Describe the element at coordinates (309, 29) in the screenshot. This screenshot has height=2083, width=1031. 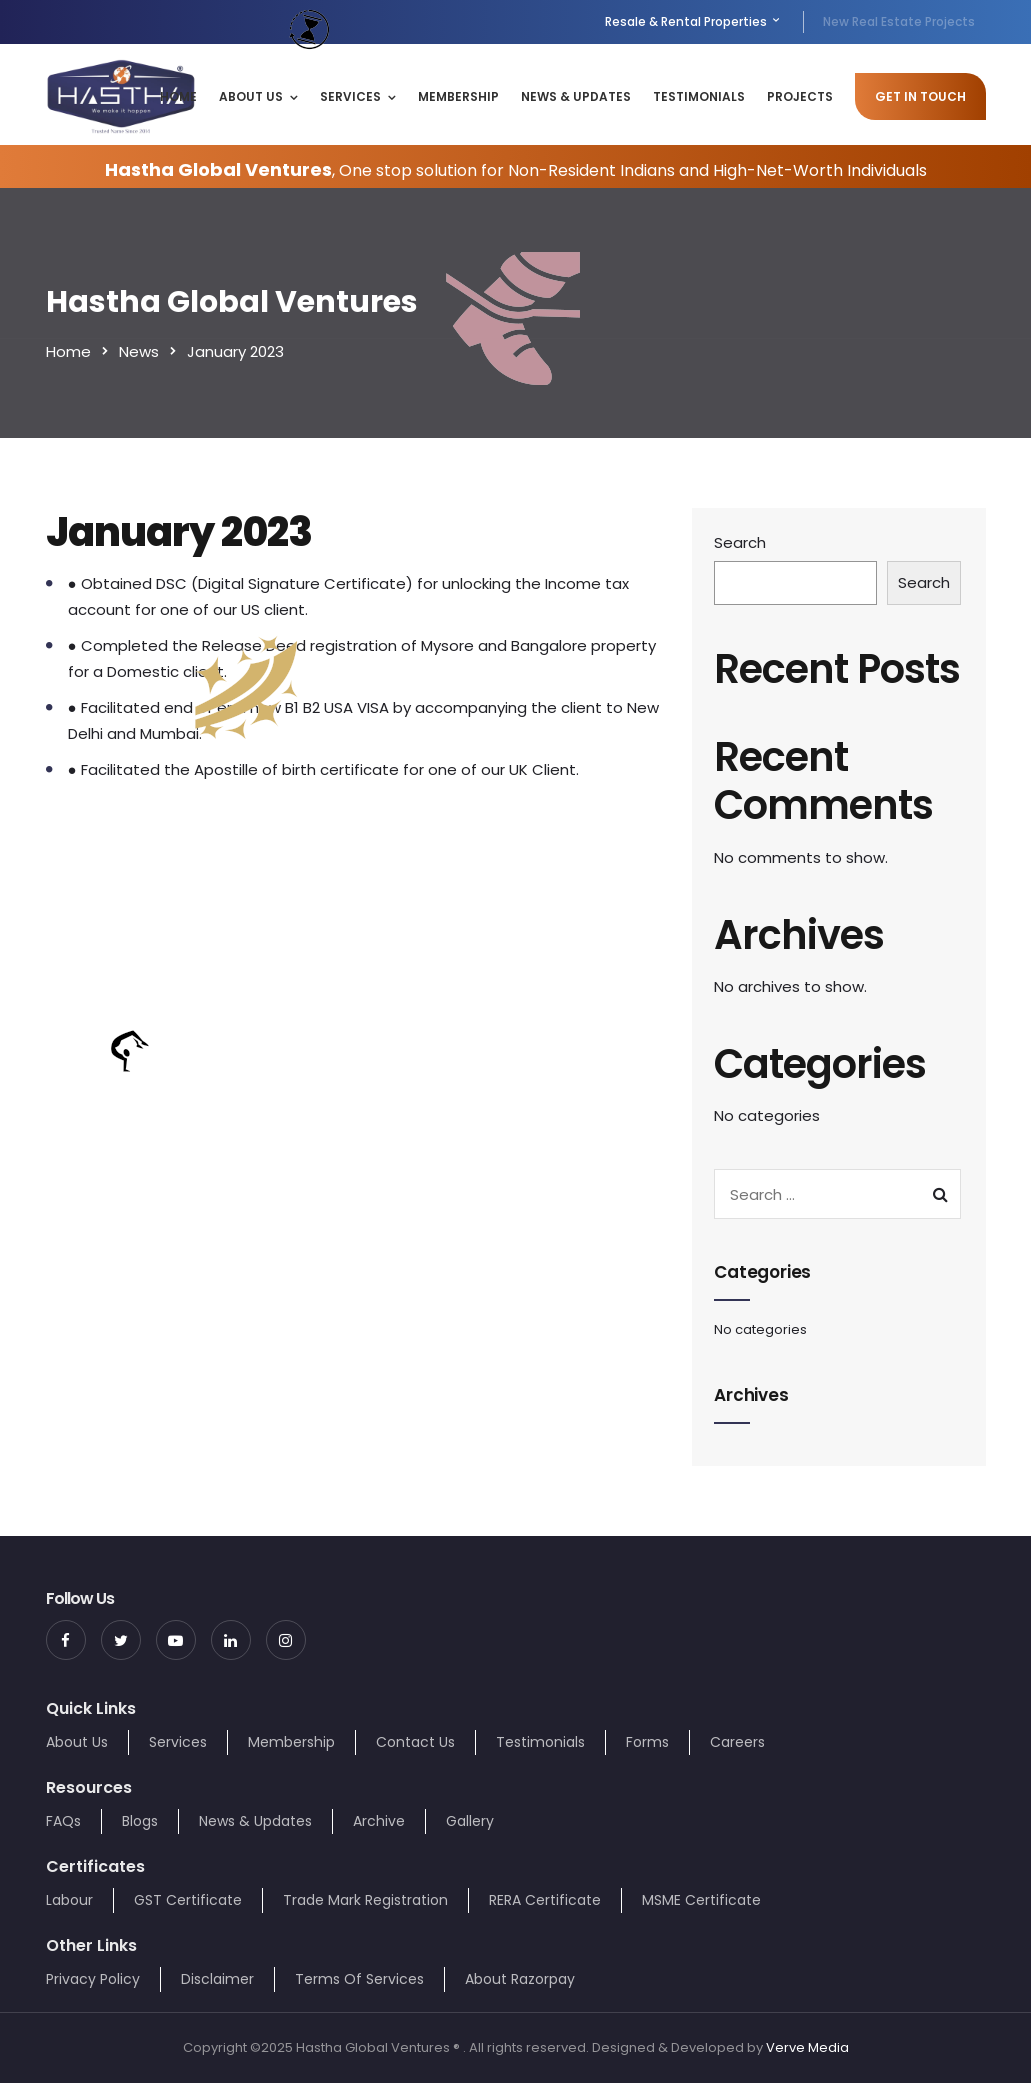
I see `indicates time remaining or elapsed duration` at that location.